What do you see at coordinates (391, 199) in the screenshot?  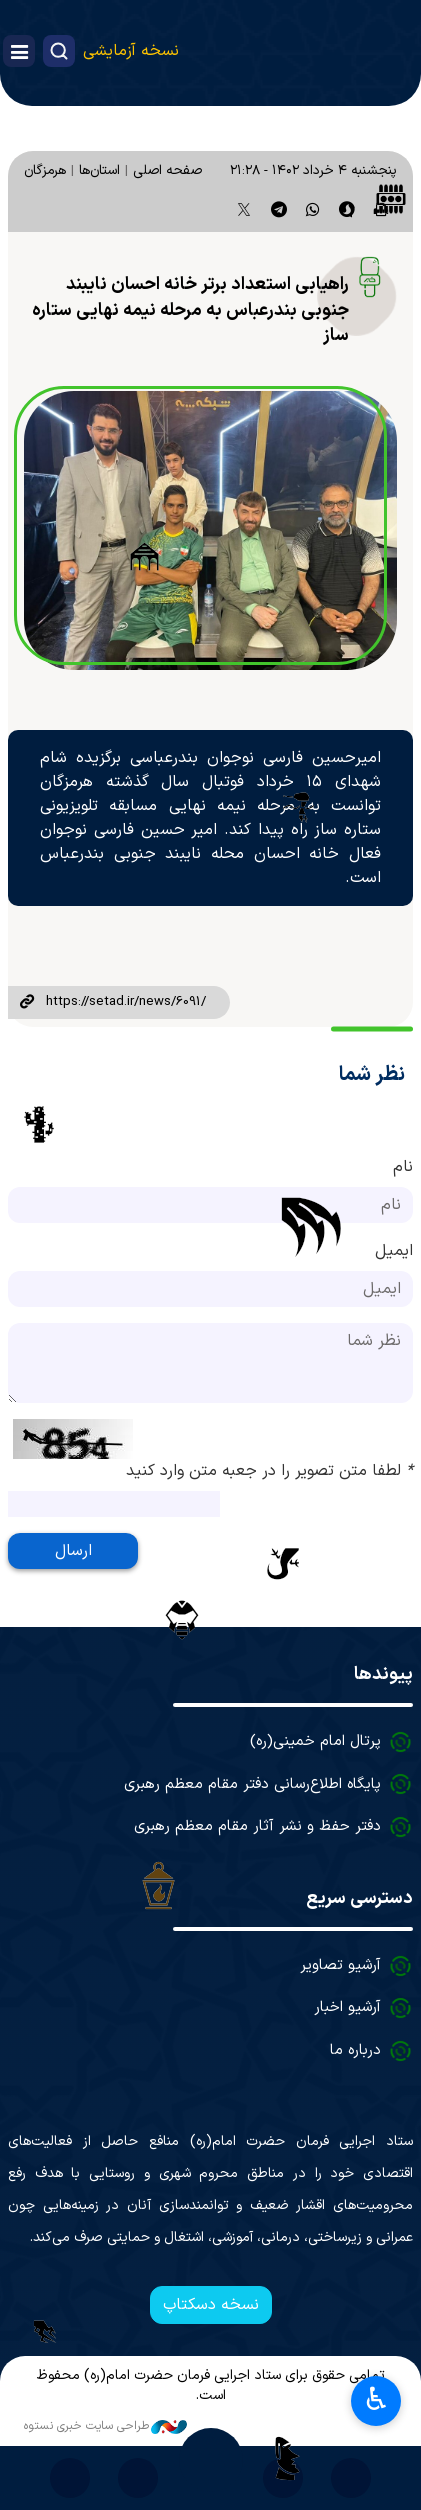 I see `represents a microchip or processor component` at bounding box center [391, 199].